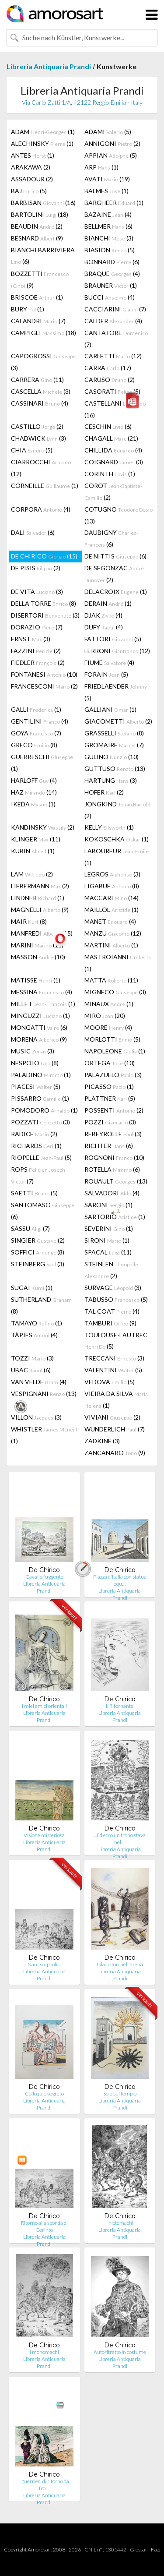 The image size is (164, 2576). What do you see at coordinates (22, 2160) in the screenshot?
I see `open the Books app` at bounding box center [22, 2160].